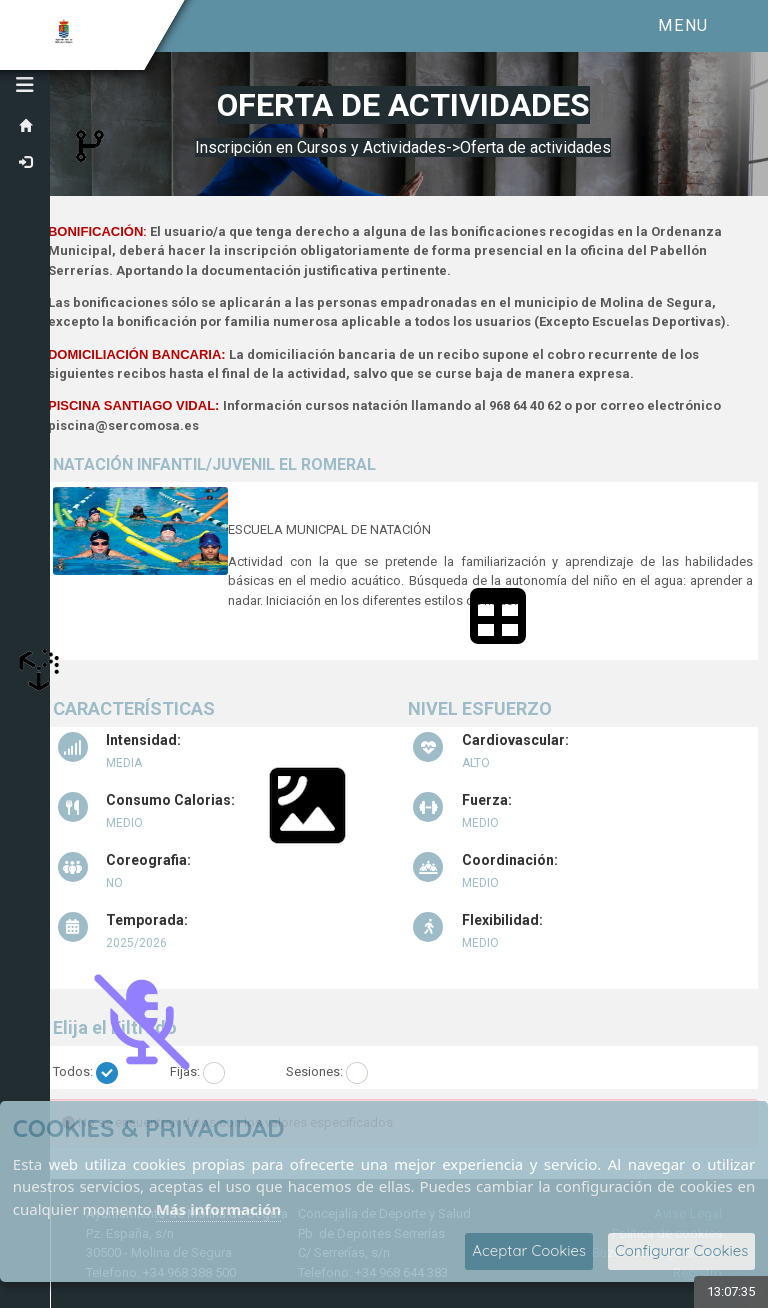 Image resolution: width=768 pixels, height=1308 pixels. What do you see at coordinates (307, 805) in the screenshot?
I see `switch to satellite map view` at bounding box center [307, 805].